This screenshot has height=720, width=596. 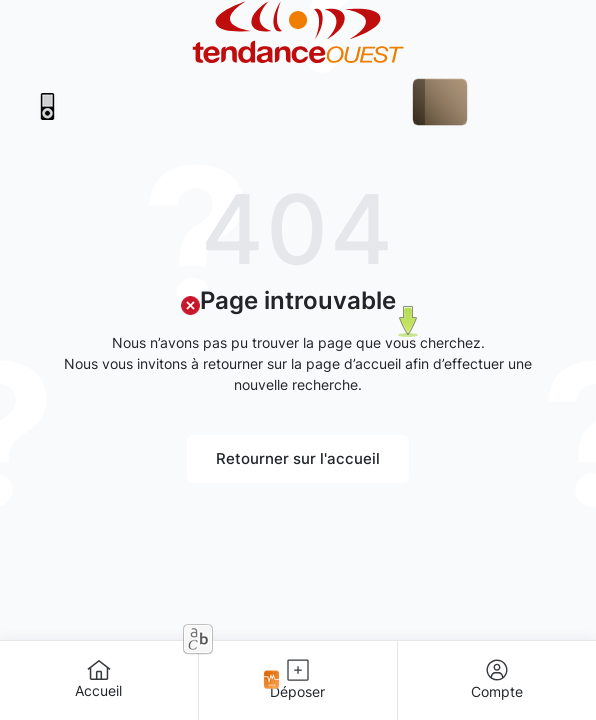 What do you see at coordinates (408, 322) in the screenshot?
I see `save the current file or document` at bounding box center [408, 322].